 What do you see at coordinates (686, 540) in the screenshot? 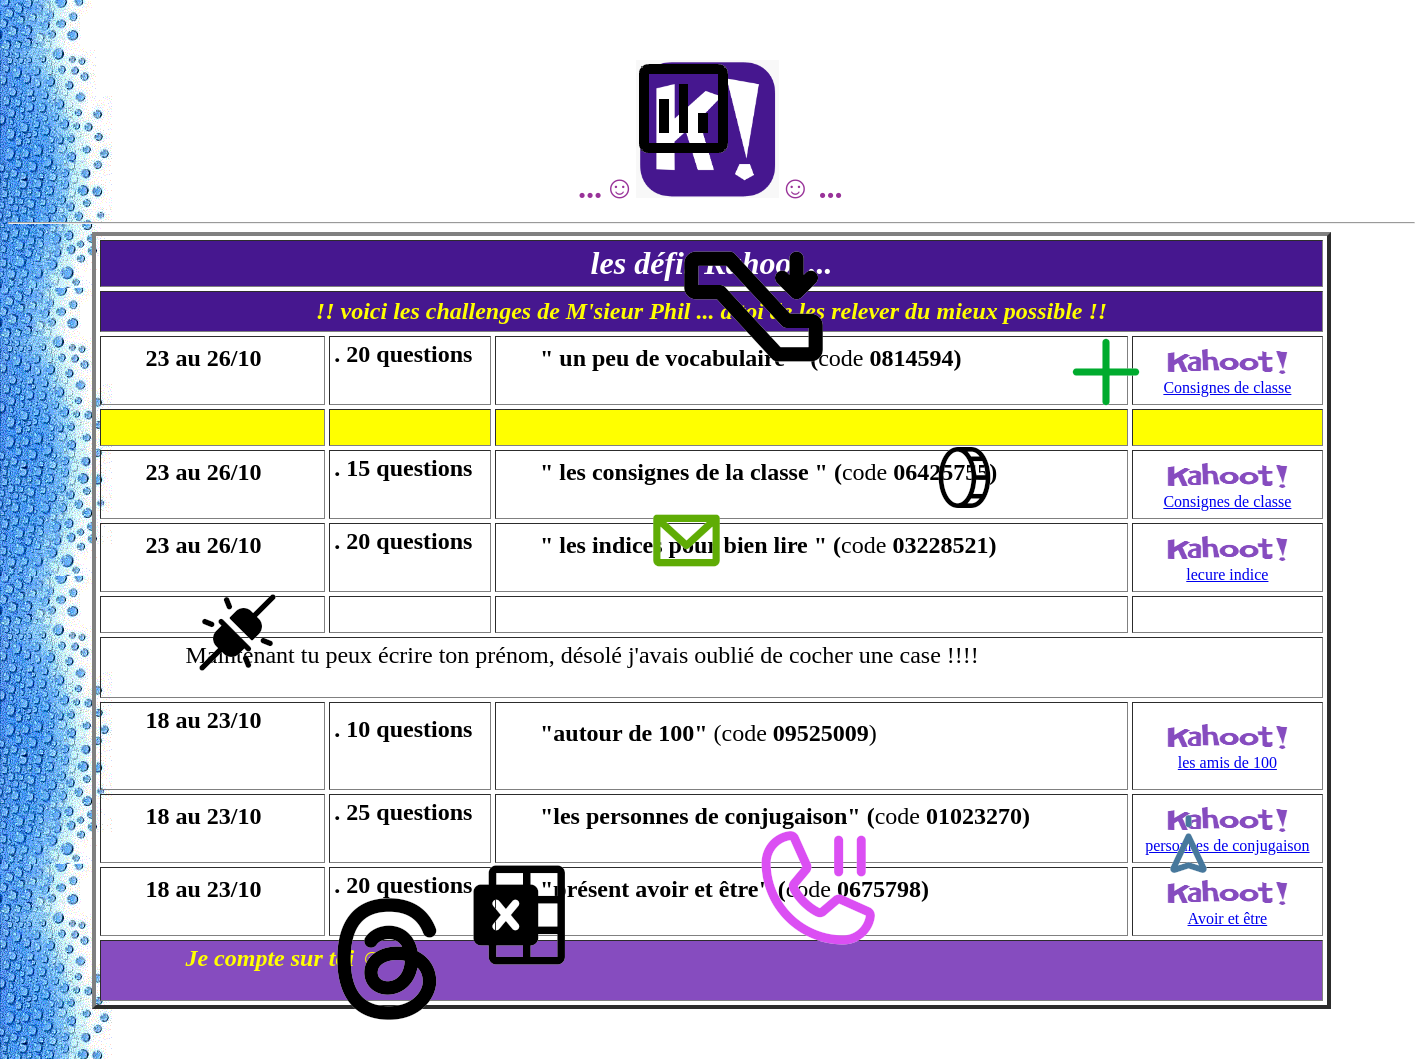
I see `open your inbox or email` at bounding box center [686, 540].